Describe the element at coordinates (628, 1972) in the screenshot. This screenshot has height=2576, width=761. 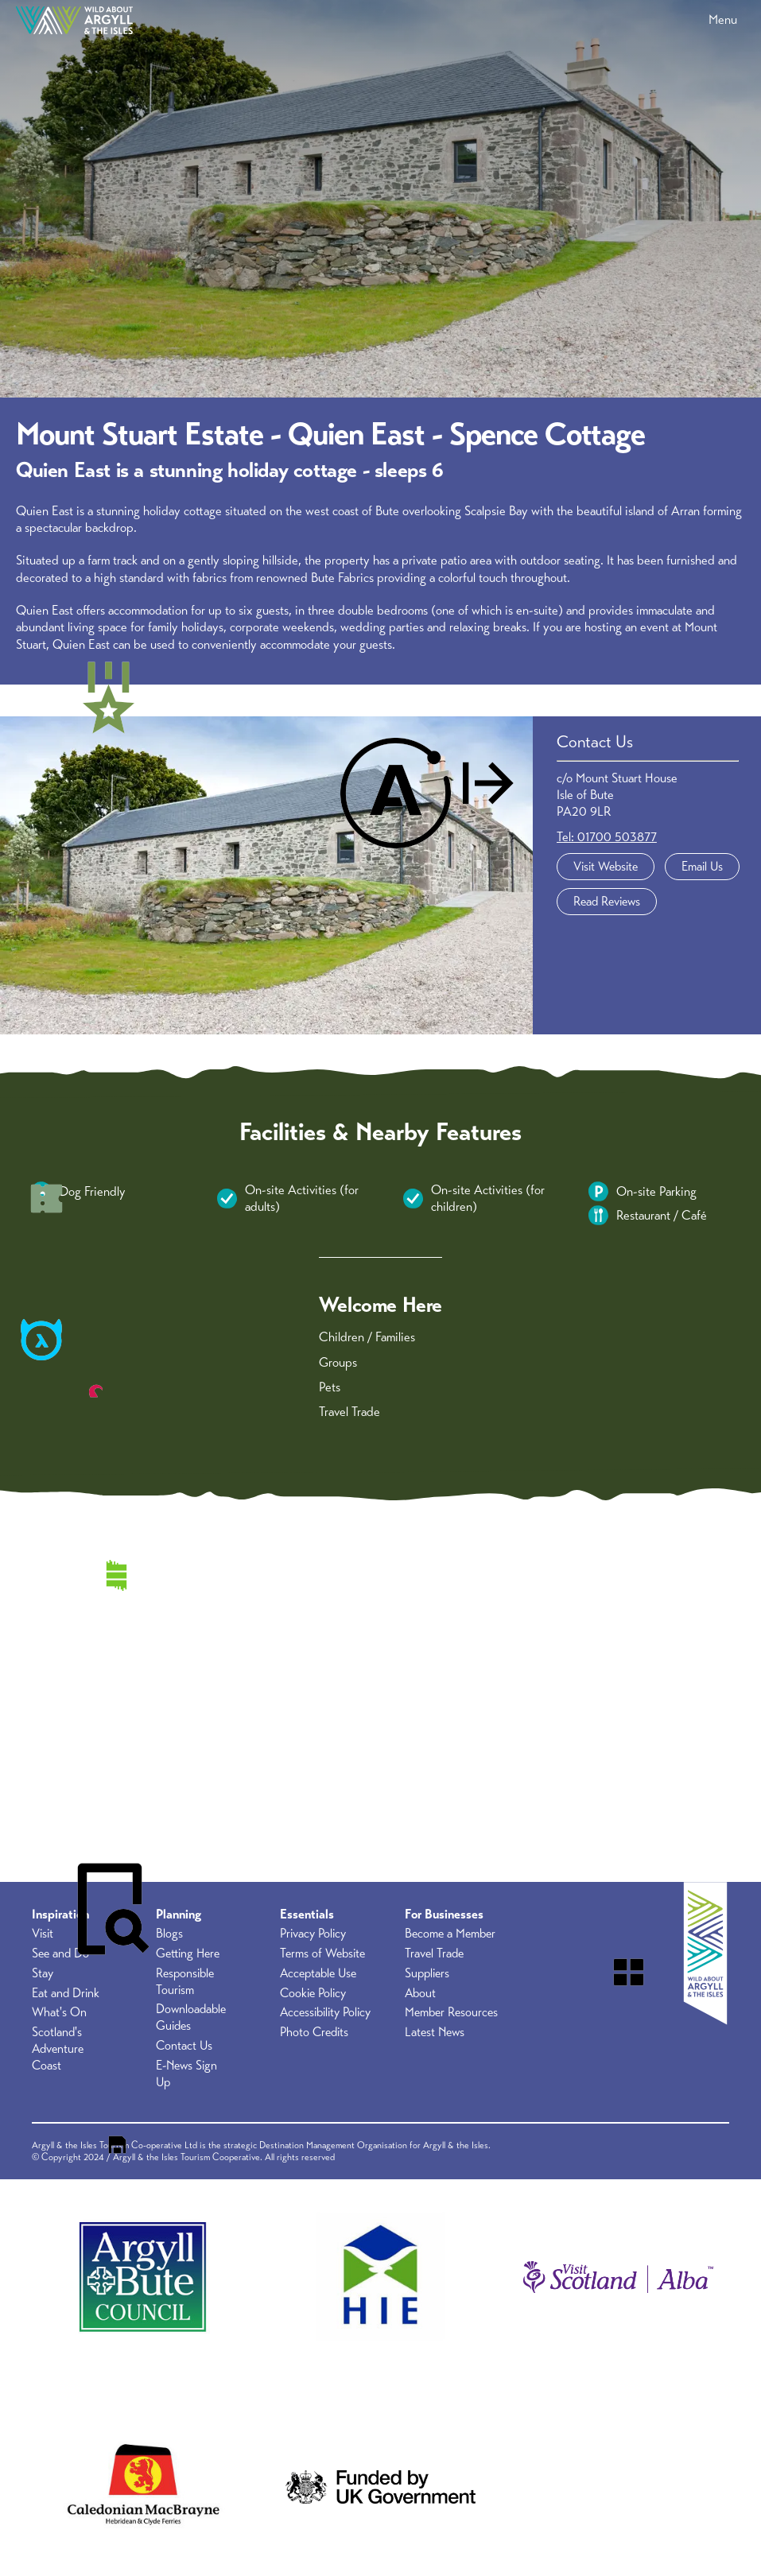
I see `switch to grid view layout` at that location.